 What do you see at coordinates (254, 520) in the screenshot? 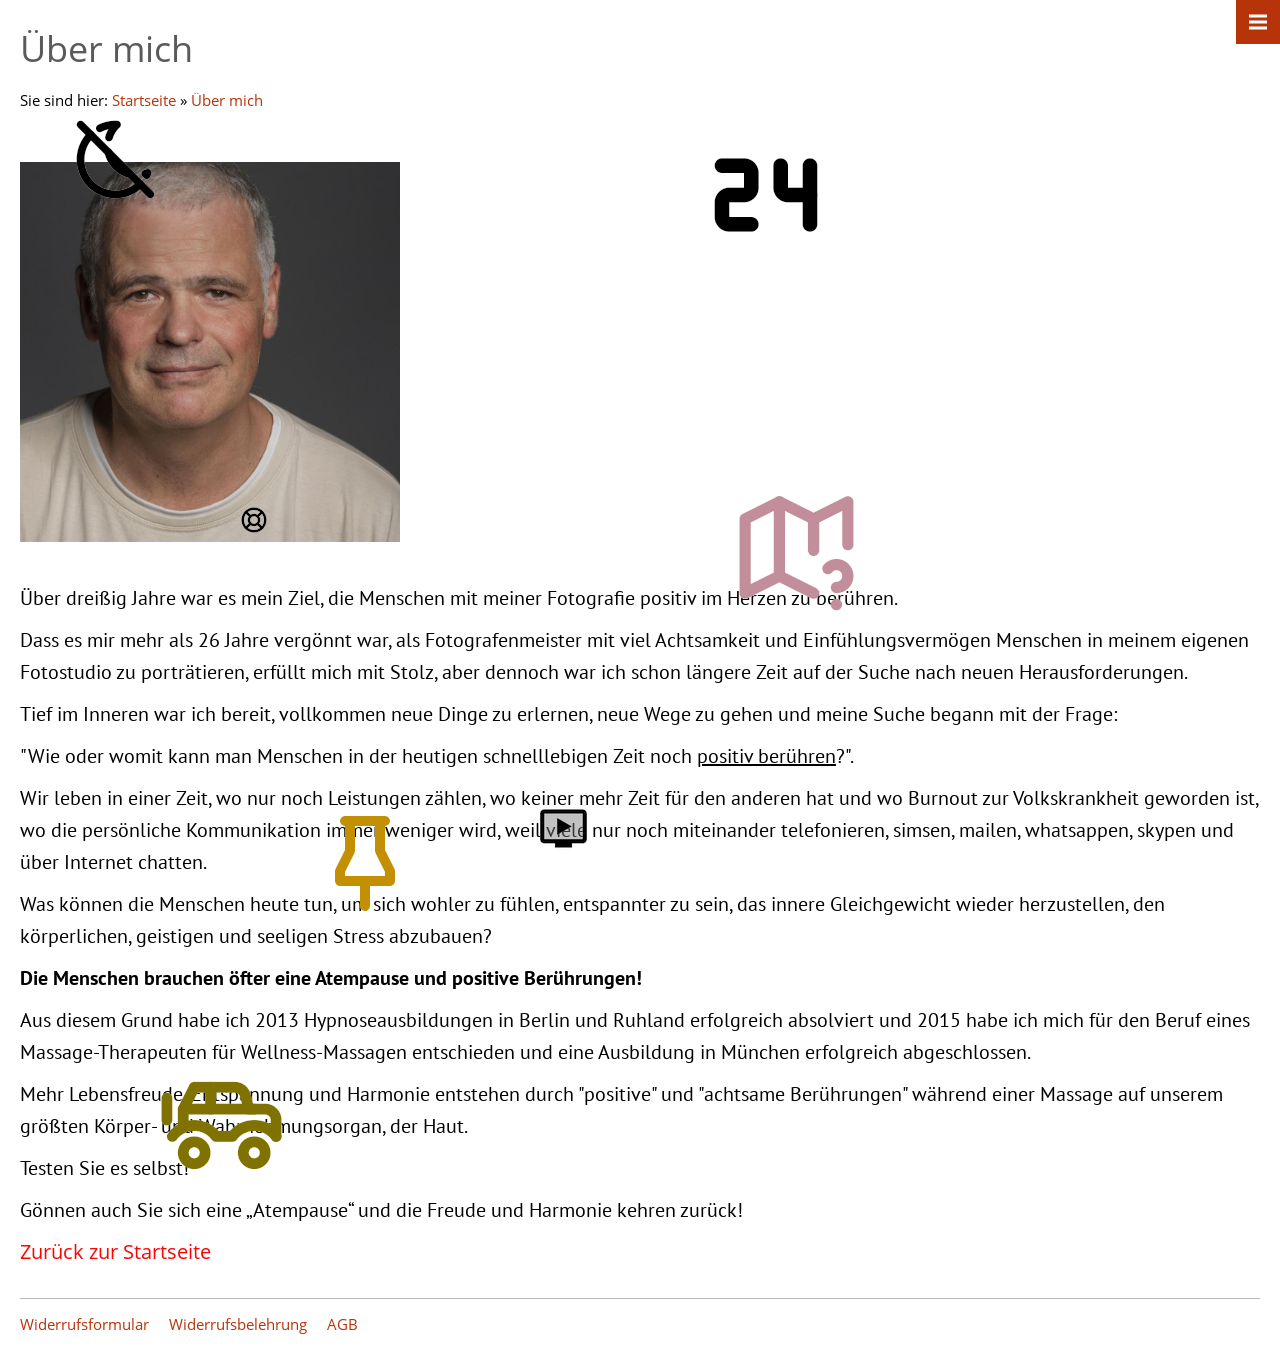
I see `access help or support center` at bounding box center [254, 520].